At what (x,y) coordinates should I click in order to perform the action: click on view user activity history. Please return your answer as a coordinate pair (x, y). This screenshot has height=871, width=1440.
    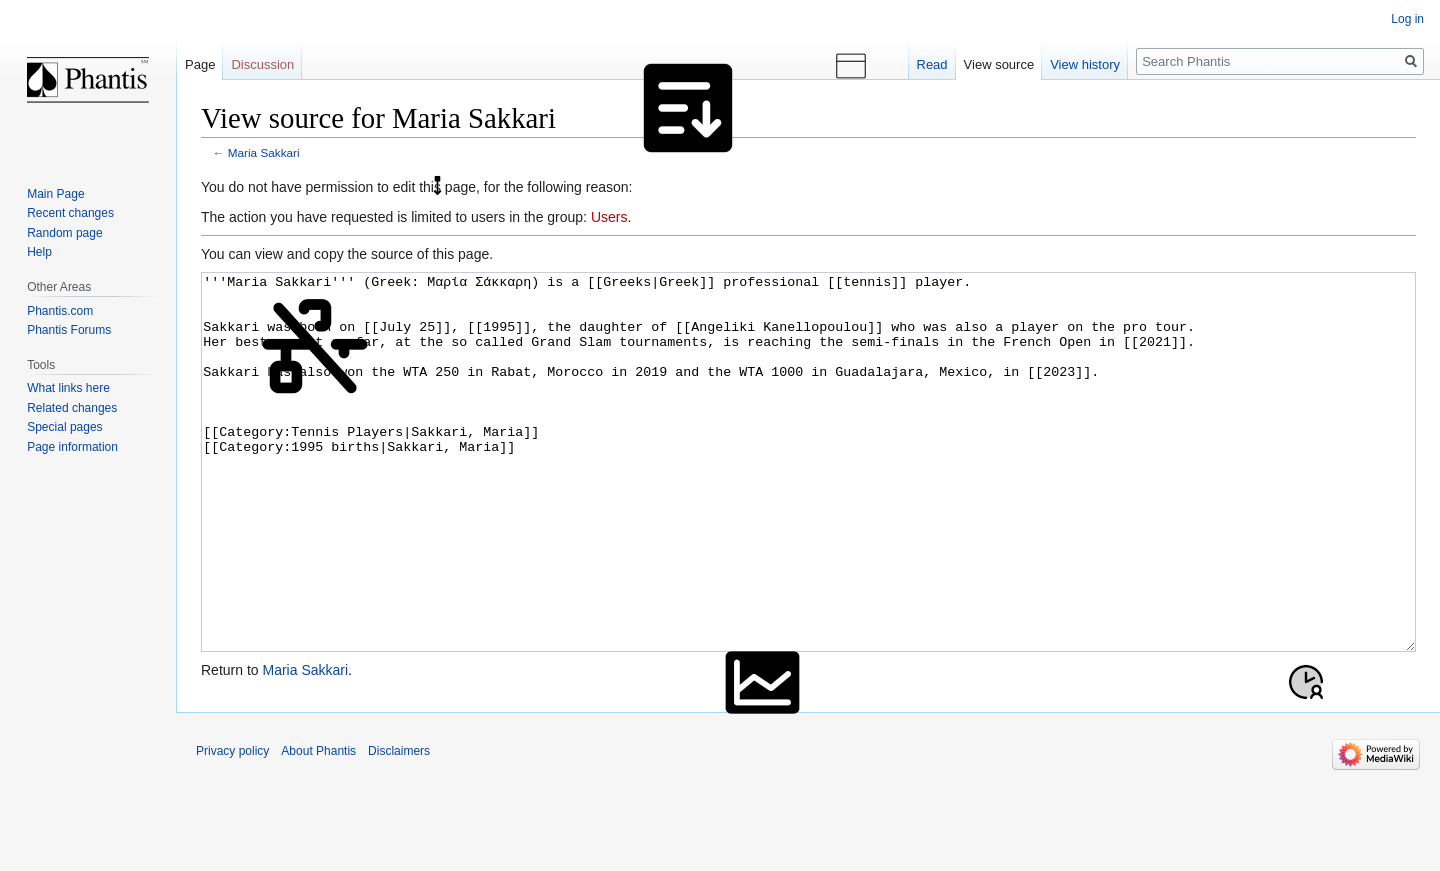
    Looking at the image, I should click on (1306, 682).